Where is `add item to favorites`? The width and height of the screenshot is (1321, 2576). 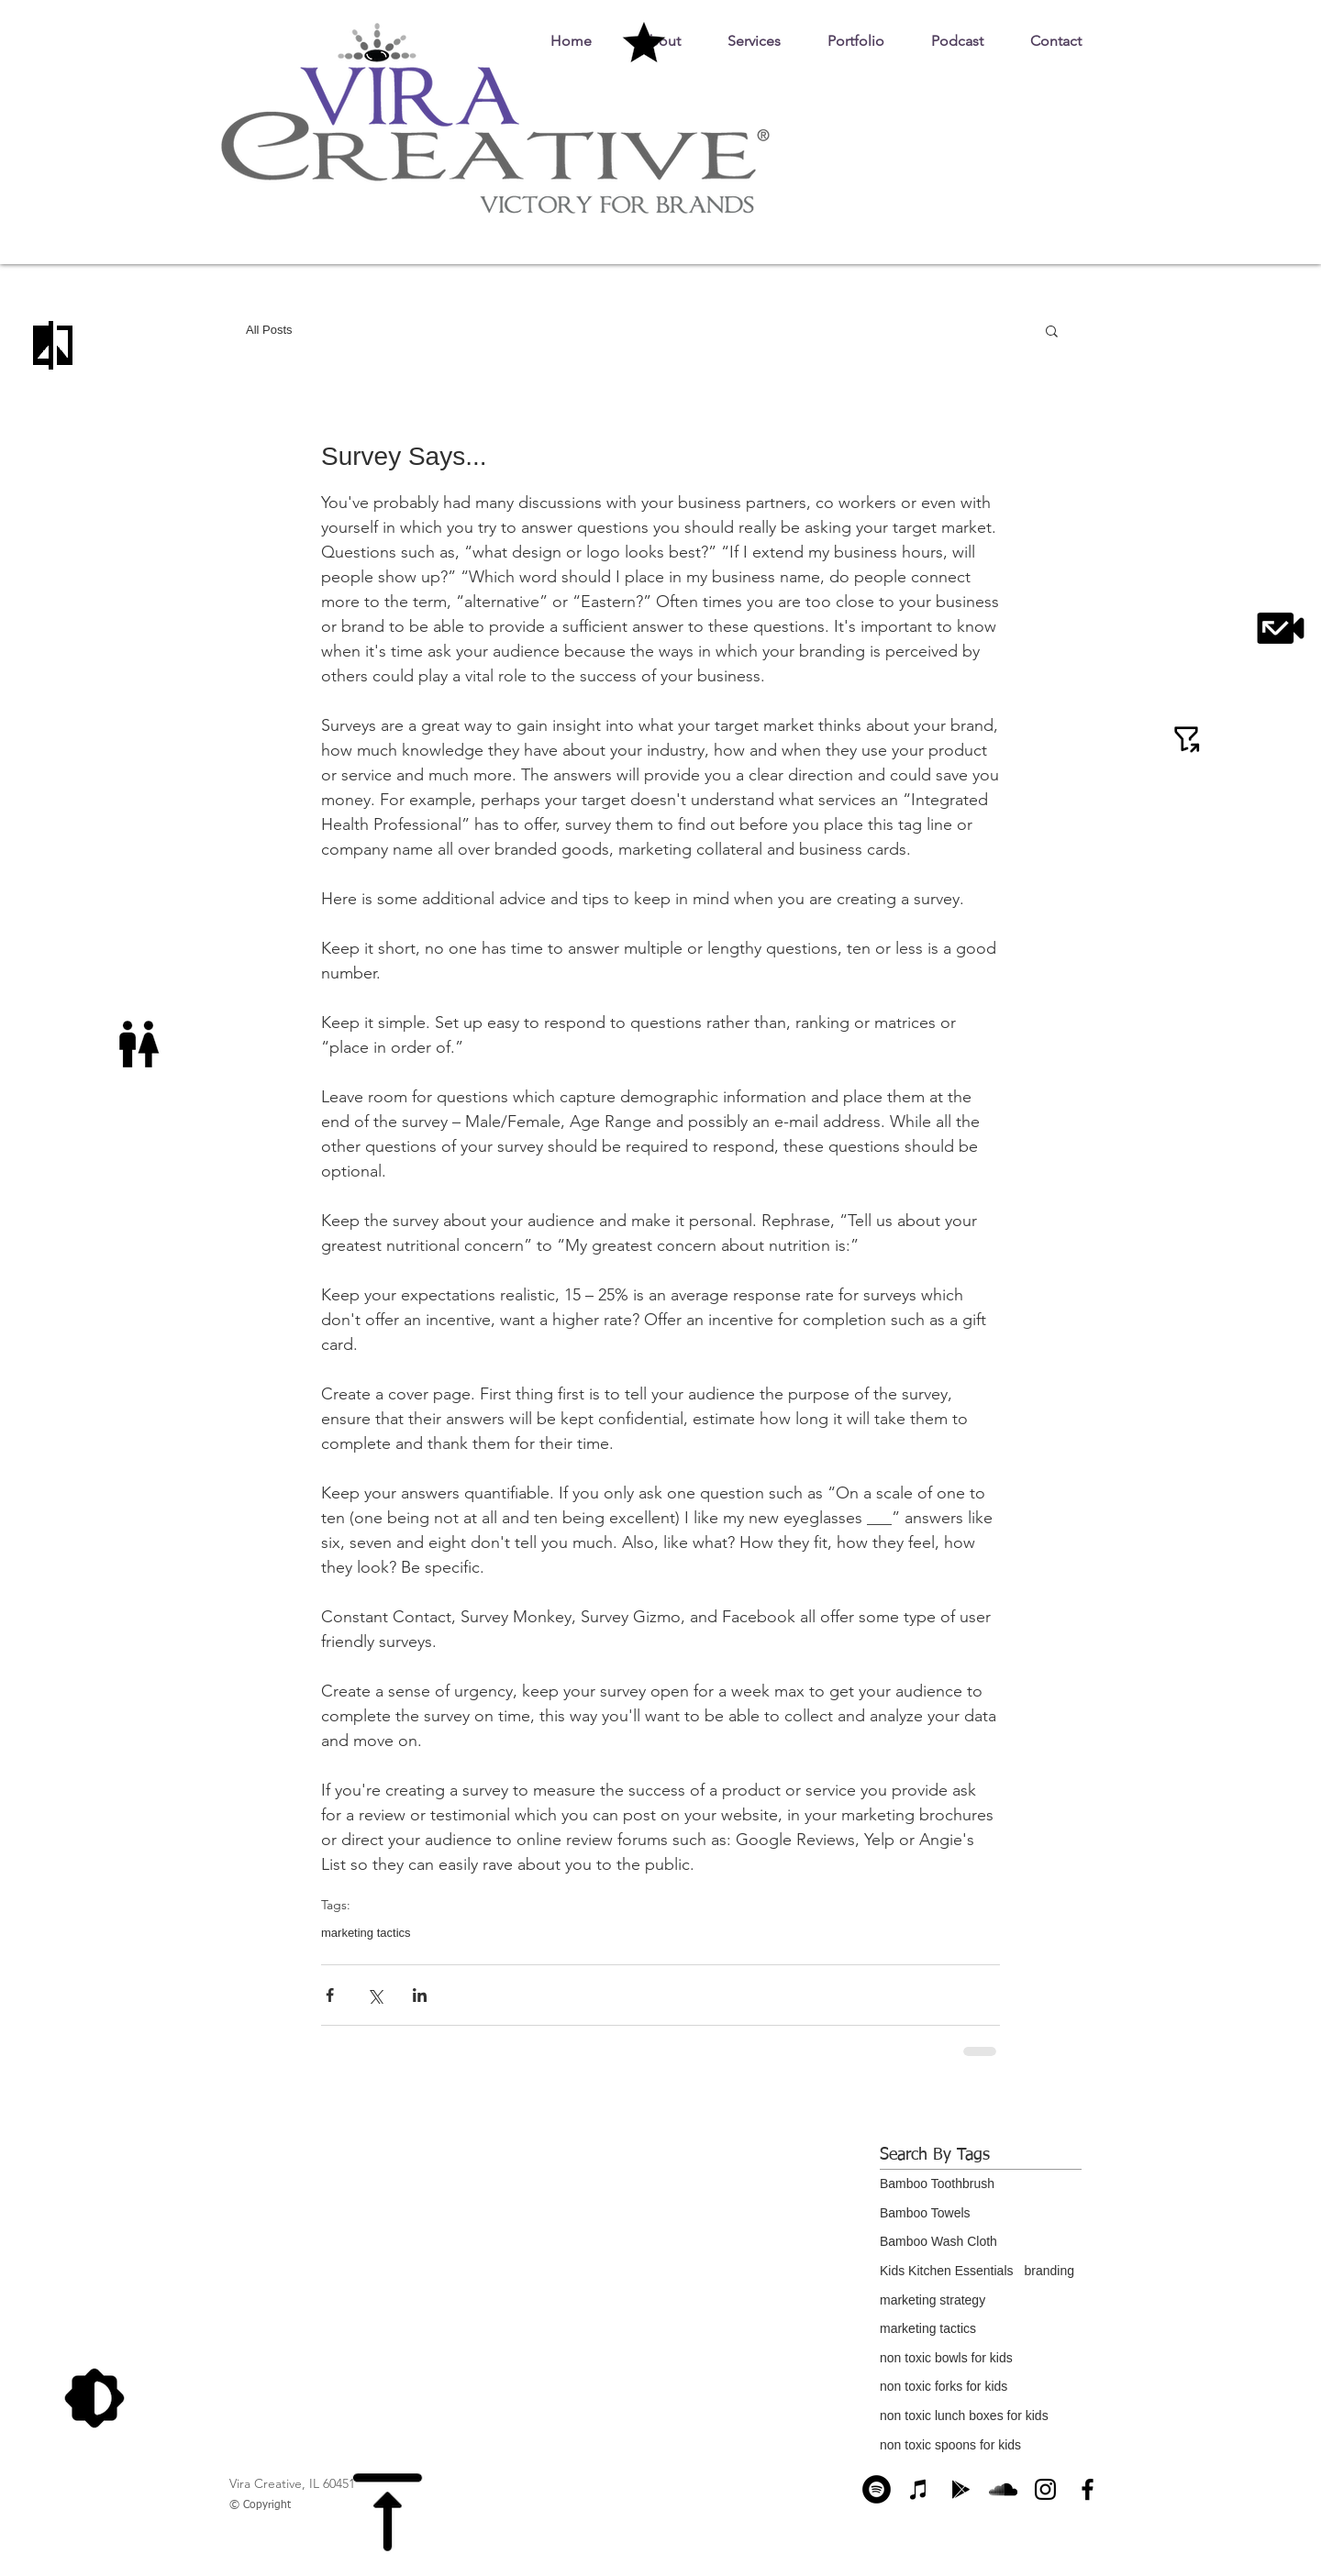 add item to favorites is located at coordinates (644, 43).